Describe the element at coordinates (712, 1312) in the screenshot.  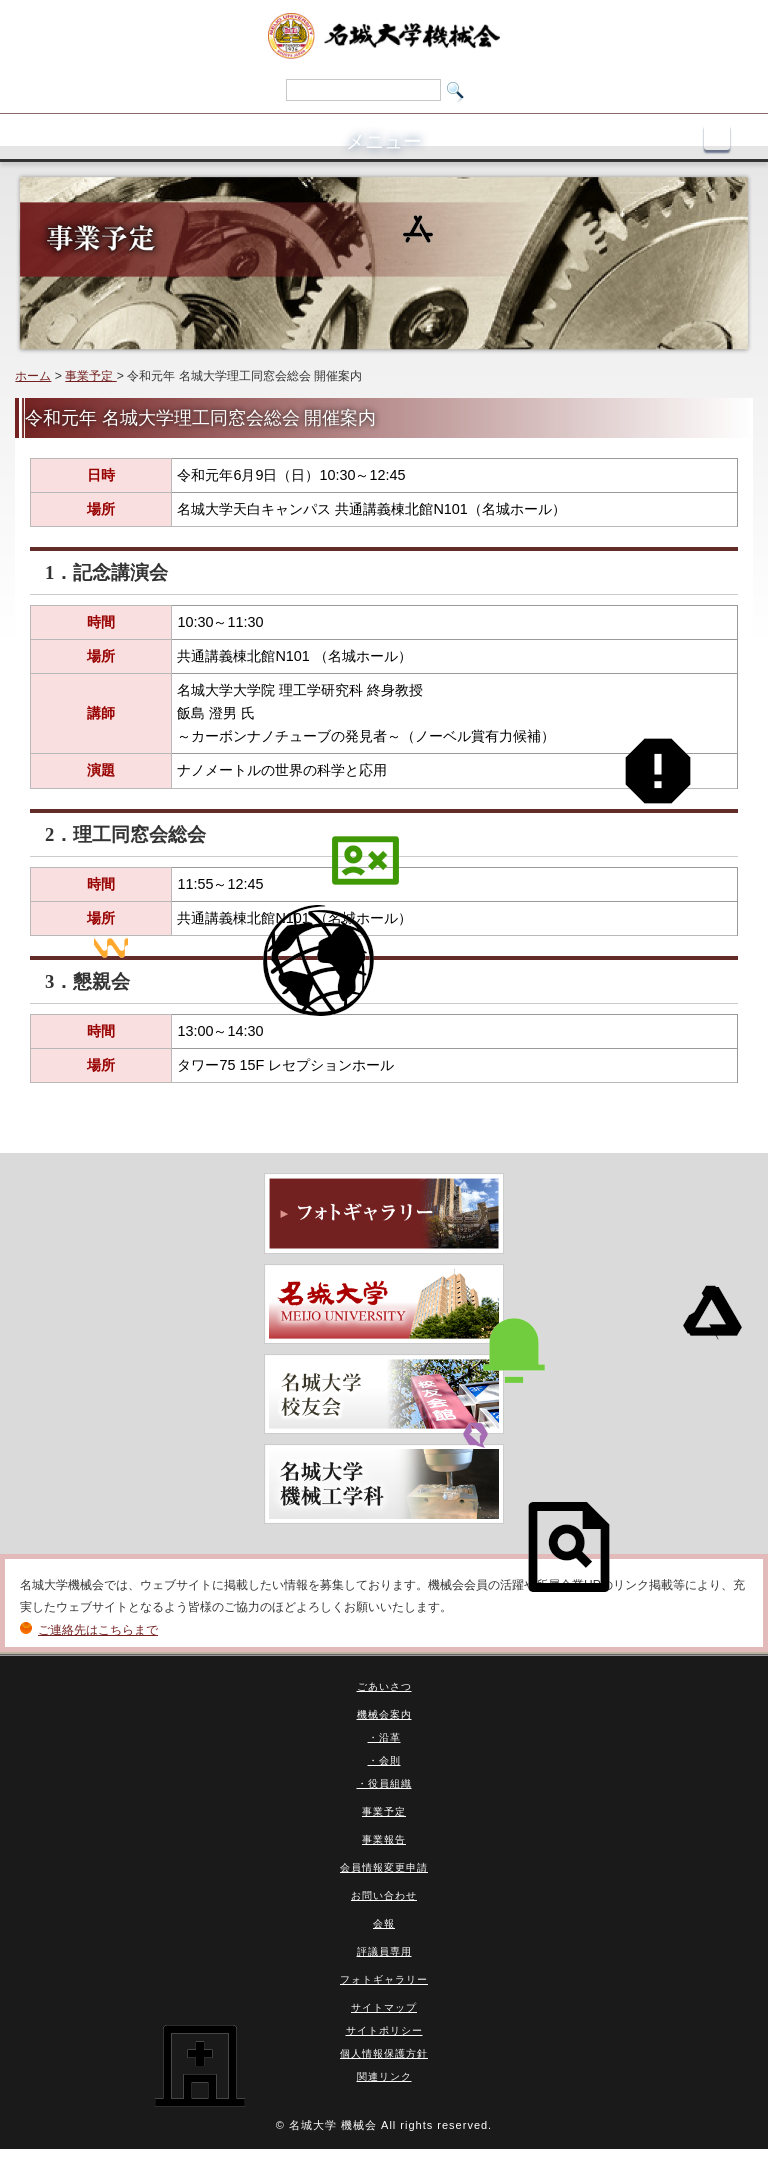
I see `open affinity creative software` at that location.